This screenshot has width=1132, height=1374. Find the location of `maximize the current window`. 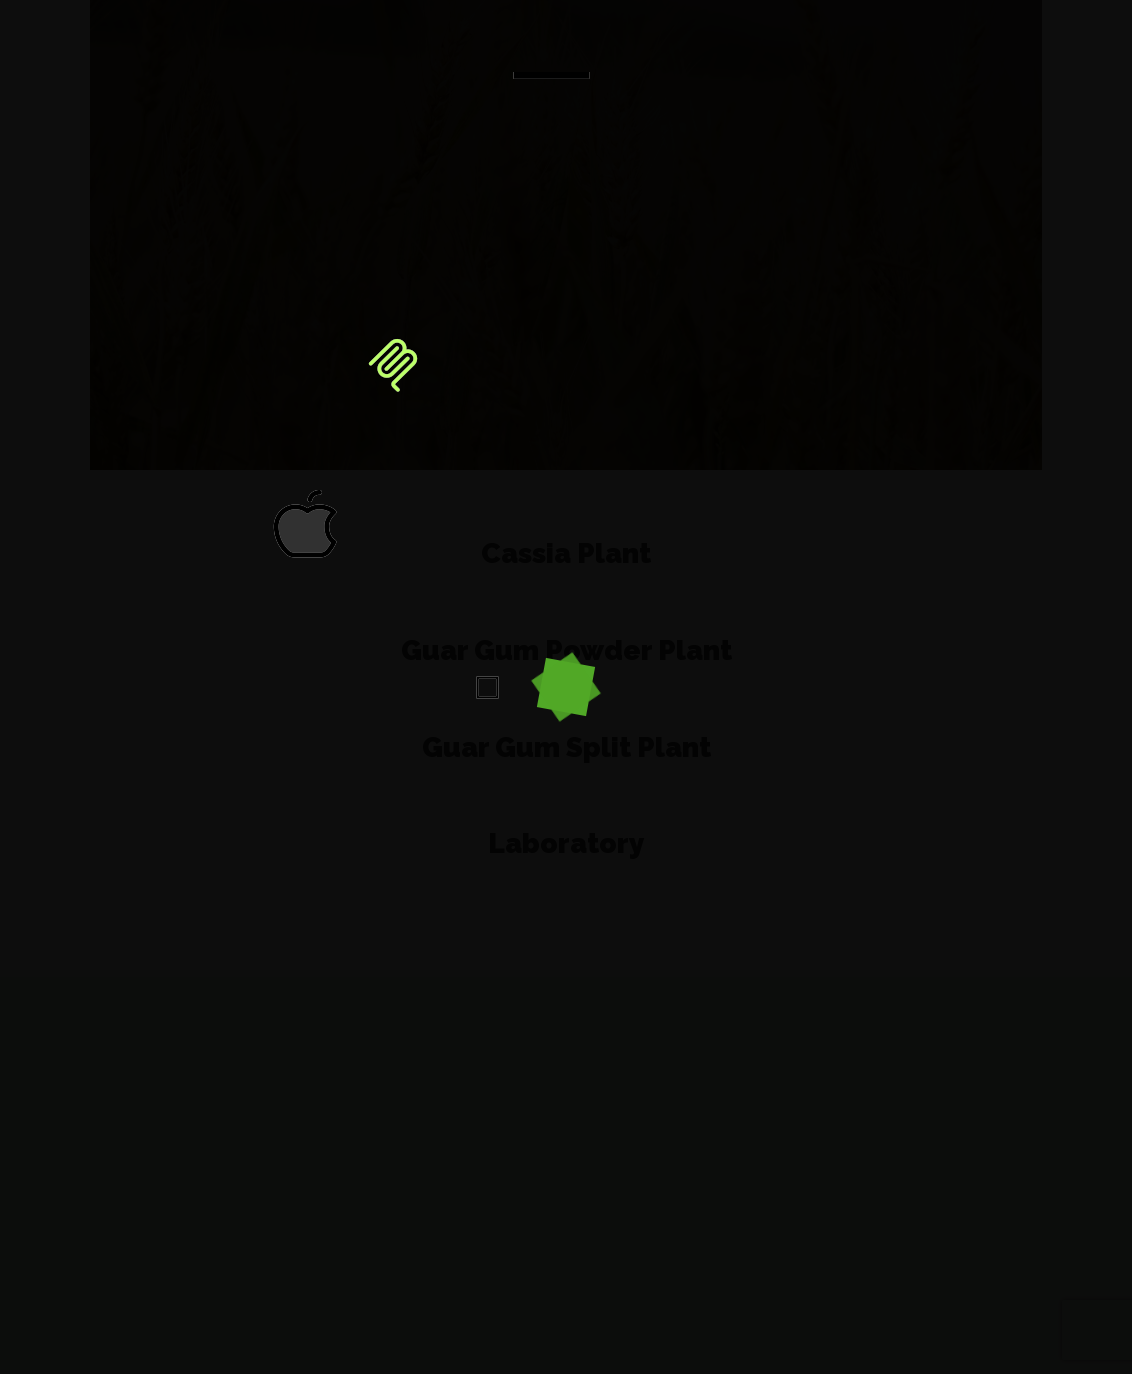

maximize the current window is located at coordinates (487, 687).